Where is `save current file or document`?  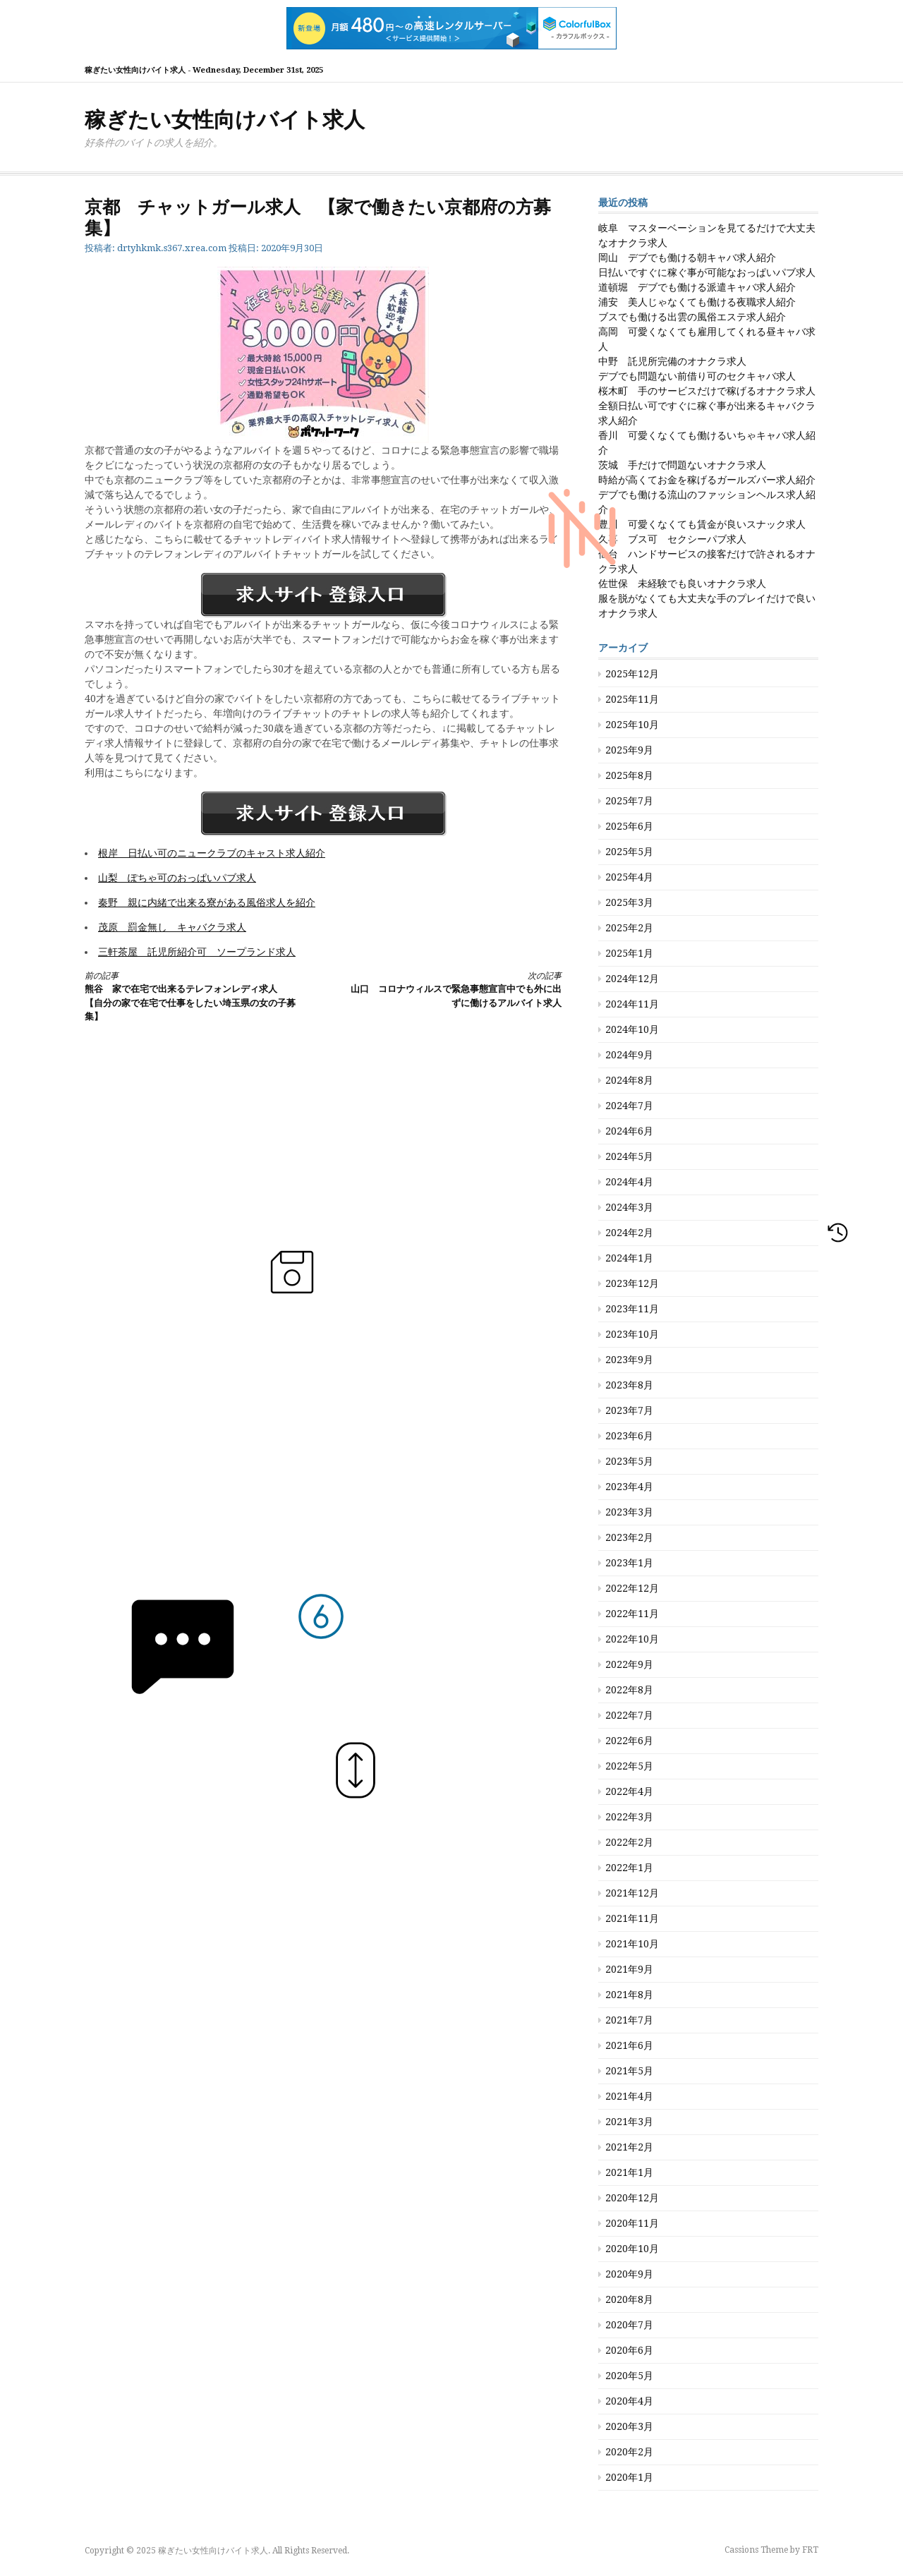
save current file or document is located at coordinates (292, 1272).